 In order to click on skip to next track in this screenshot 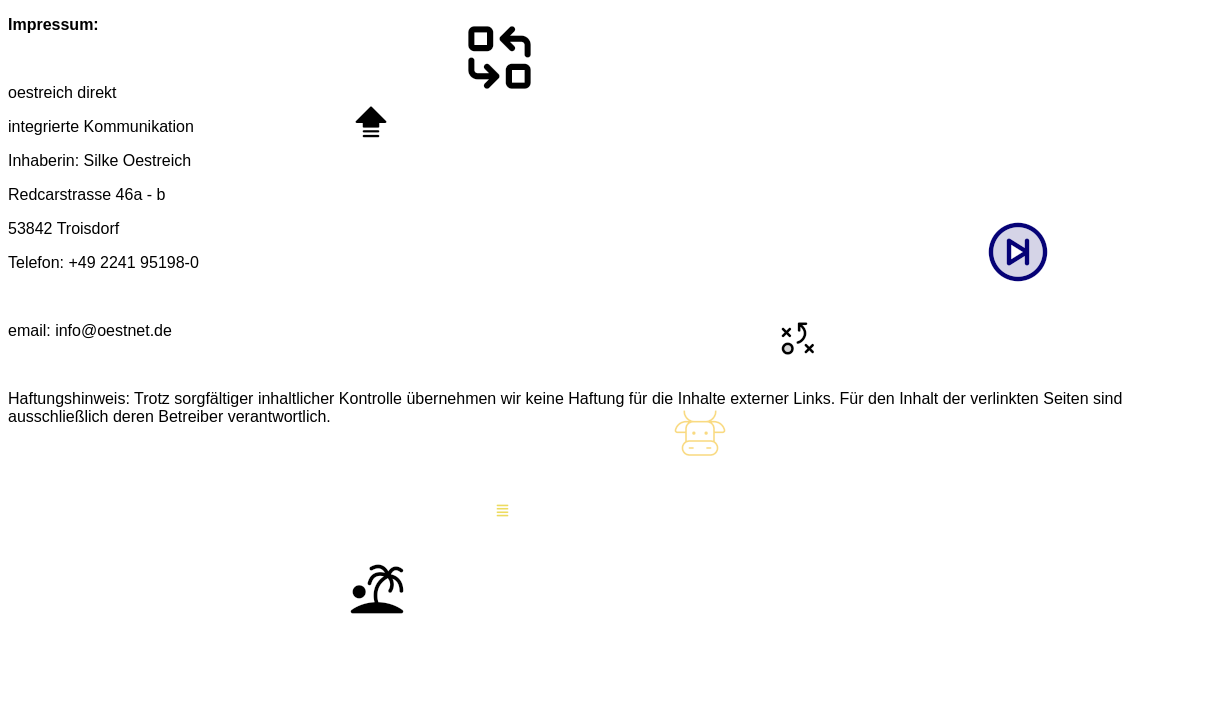, I will do `click(1018, 252)`.